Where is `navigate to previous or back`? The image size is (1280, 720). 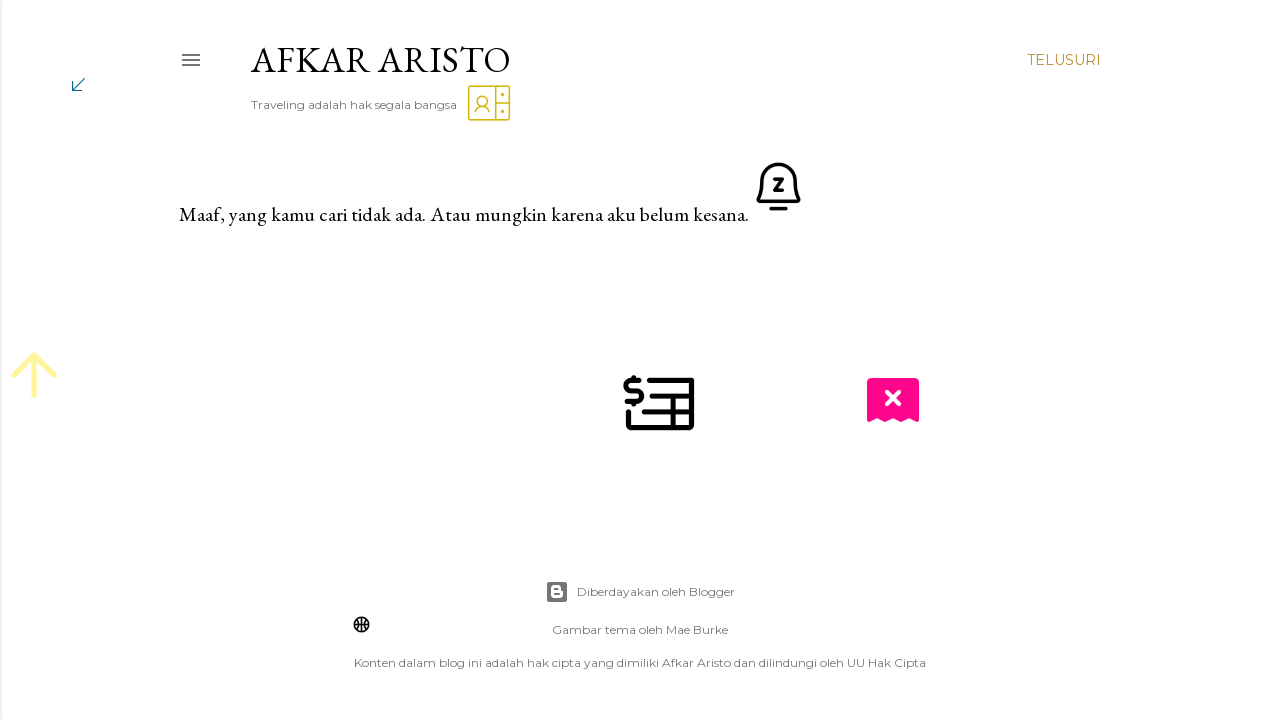
navigate to previous or back is located at coordinates (78, 84).